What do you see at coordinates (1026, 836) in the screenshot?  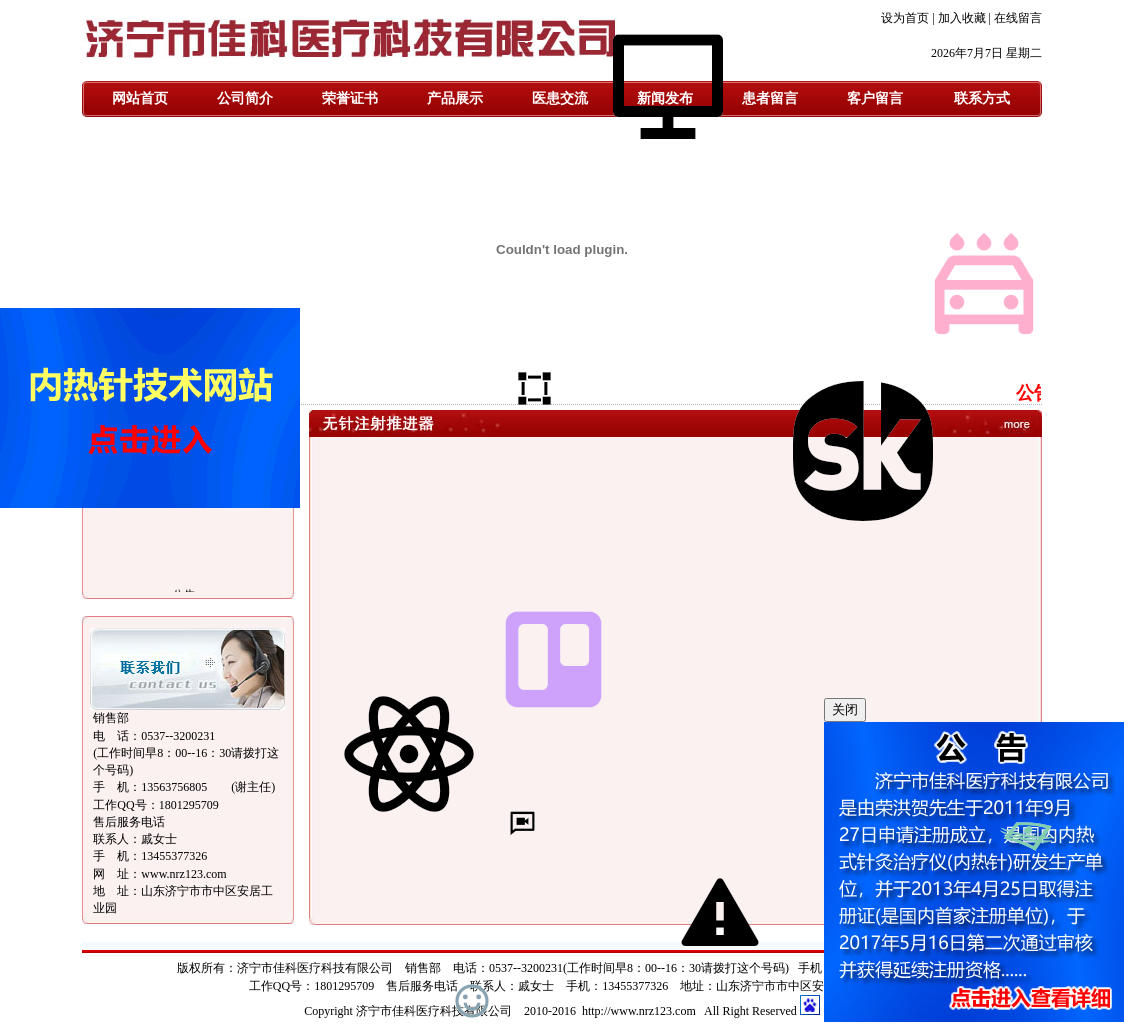 I see `visit Télé-Québec website or app` at bounding box center [1026, 836].